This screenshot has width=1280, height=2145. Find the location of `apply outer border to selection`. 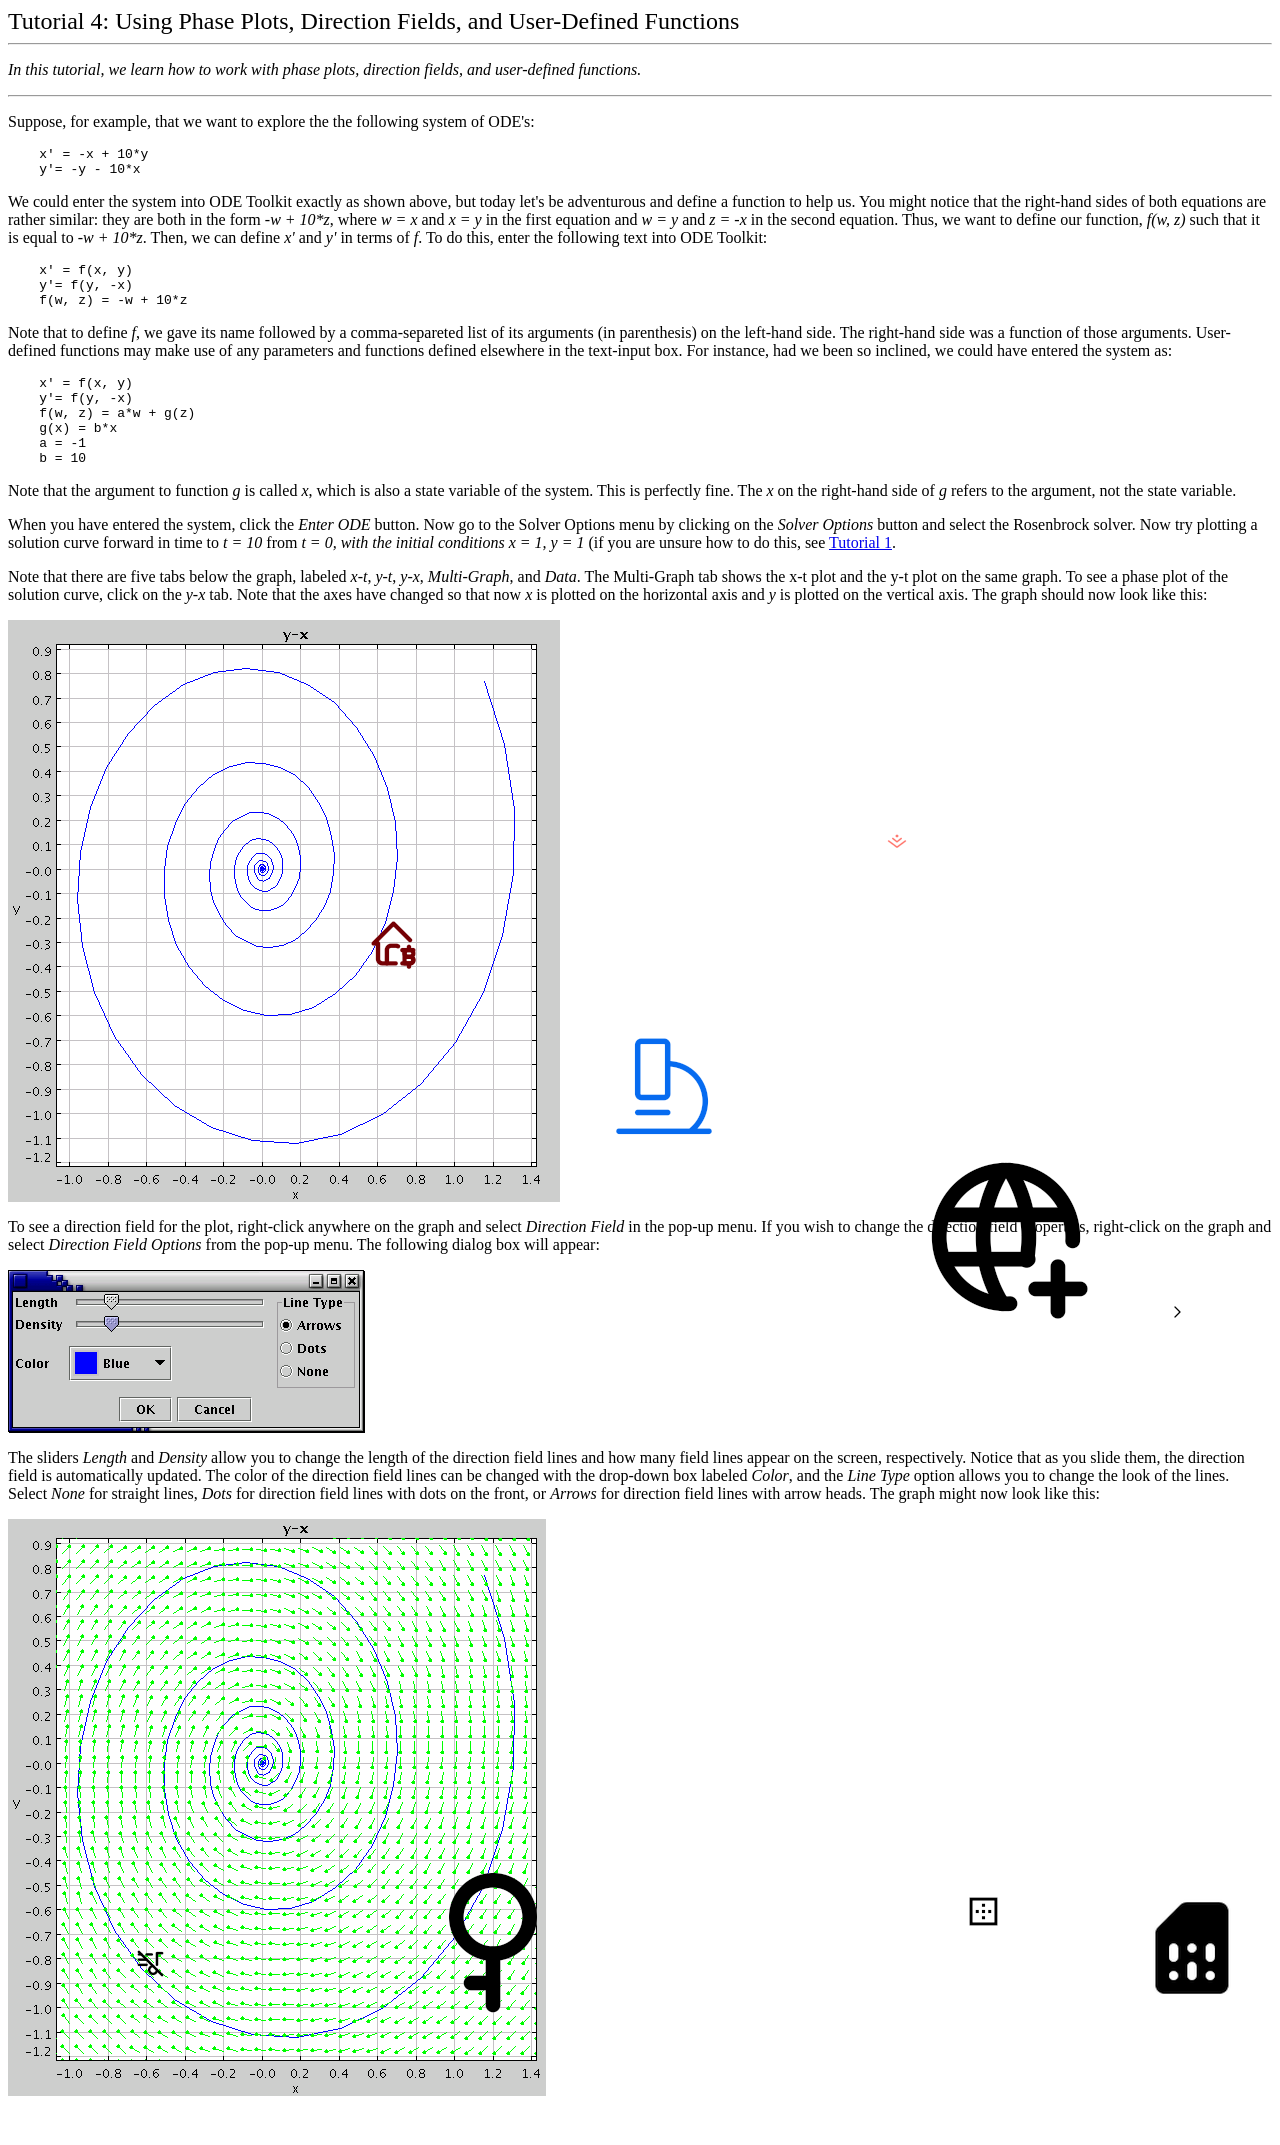

apply outer border to selection is located at coordinates (983, 1911).